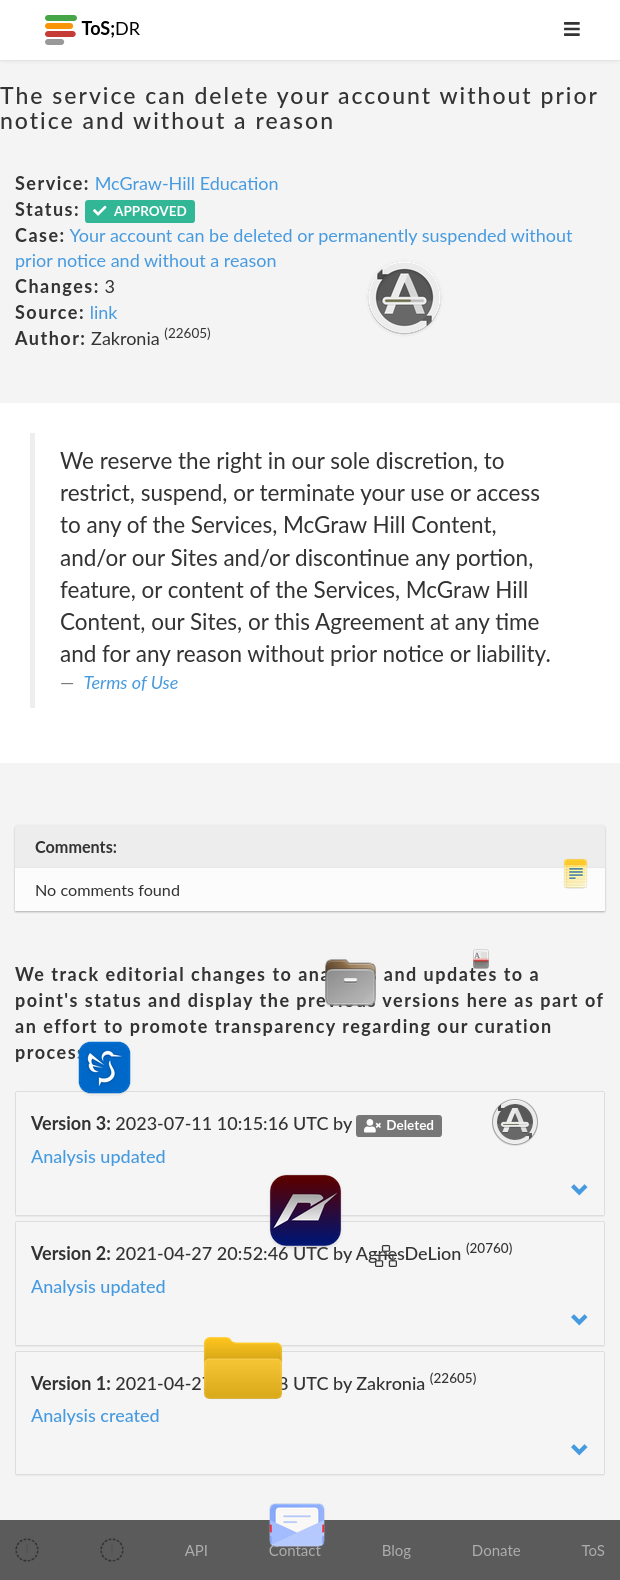 This screenshot has width=620, height=1580. I want to click on check for and install software updates, so click(404, 297).